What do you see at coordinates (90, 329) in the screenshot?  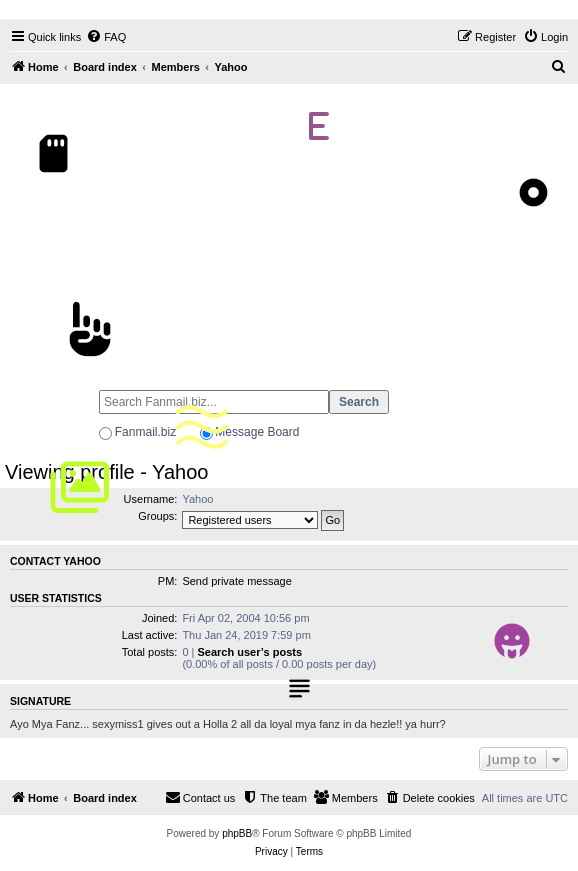 I see `tap to select or indicate a point of interest` at bounding box center [90, 329].